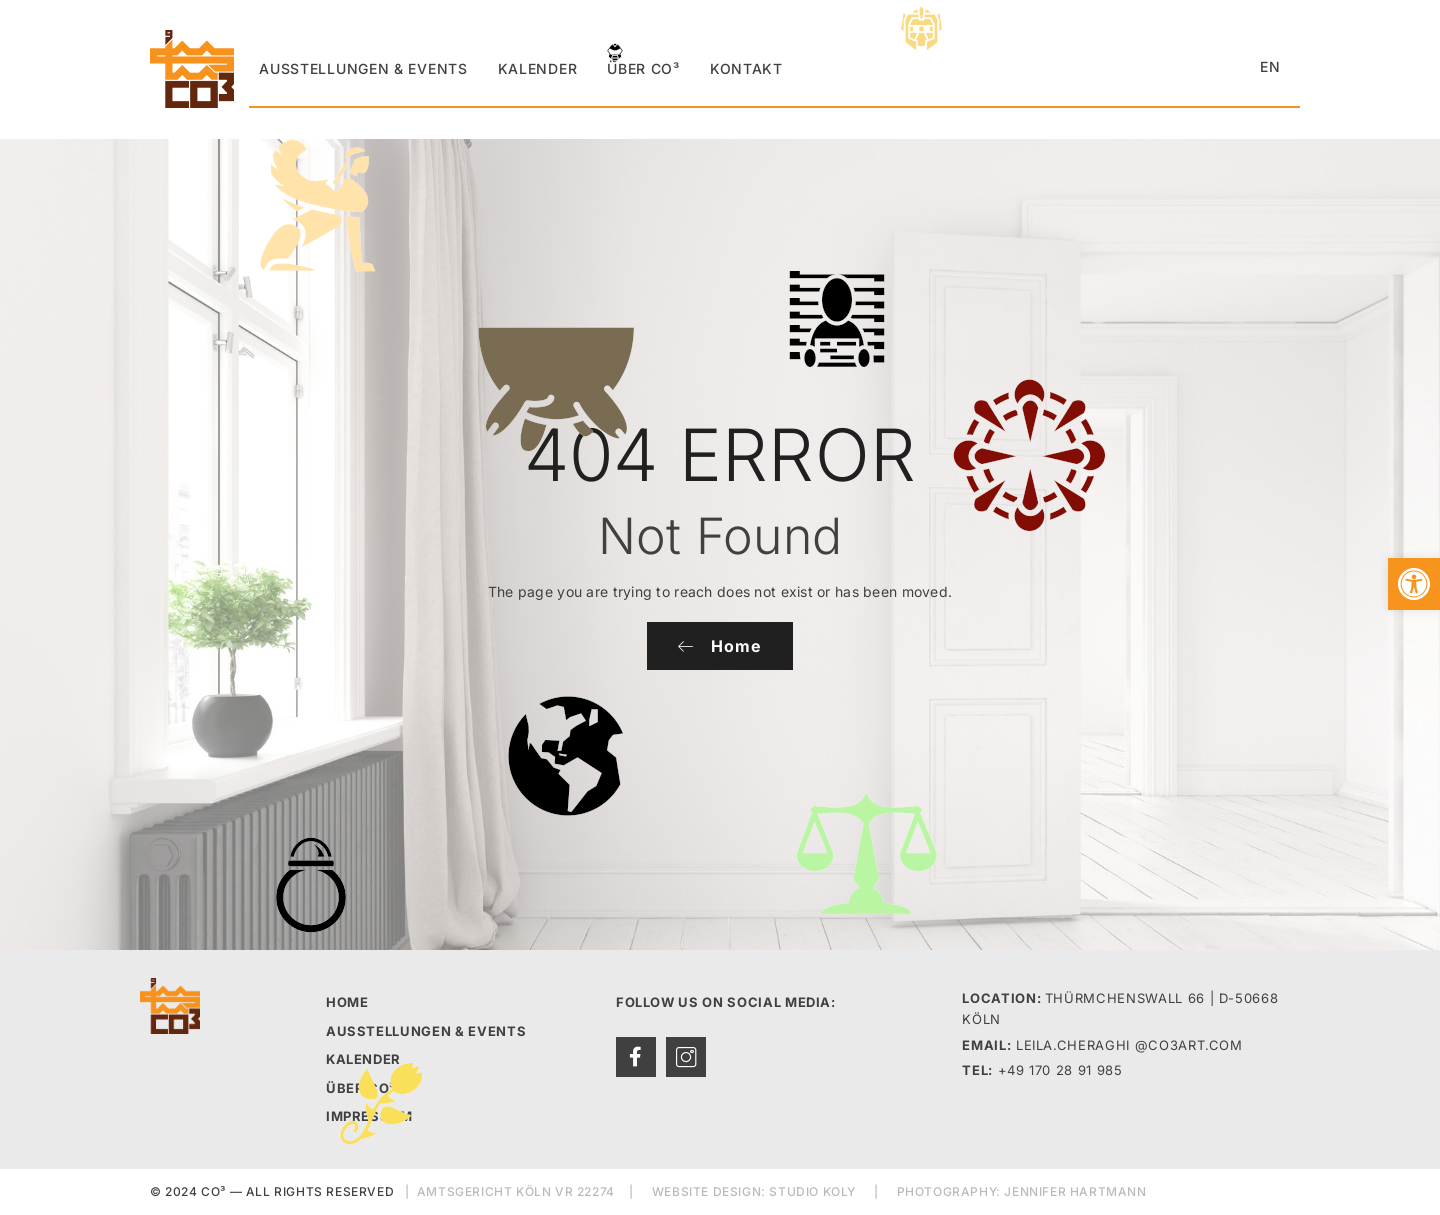 The height and width of the screenshot is (1215, 1440). I want to click on select mech or robot character class, so click(921, 28).